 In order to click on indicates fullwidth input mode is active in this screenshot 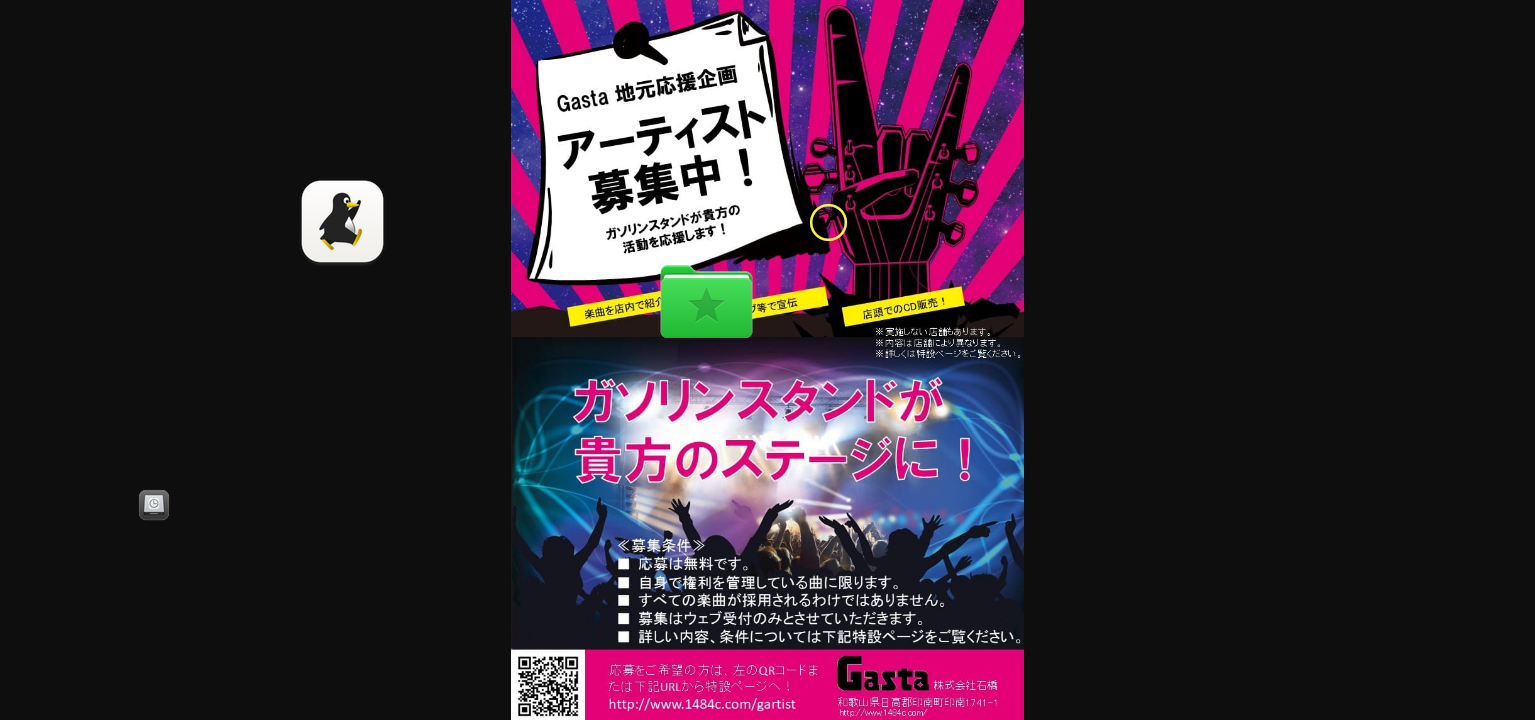, I will do `click(828, 222)`.